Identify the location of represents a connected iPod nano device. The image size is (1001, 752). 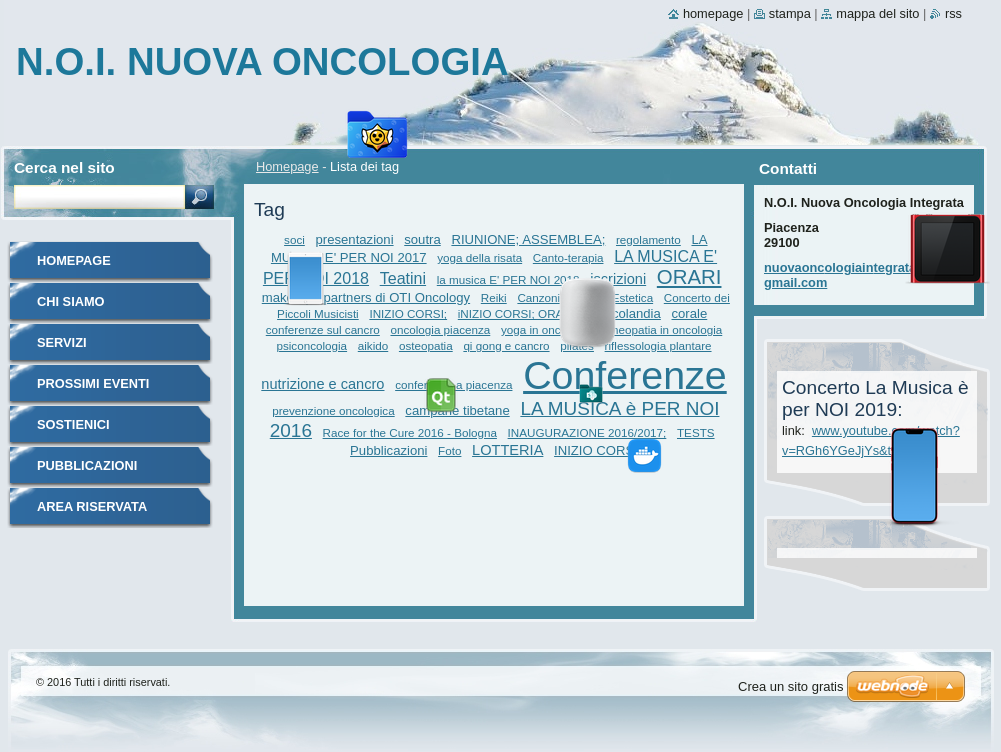
(947, 248).